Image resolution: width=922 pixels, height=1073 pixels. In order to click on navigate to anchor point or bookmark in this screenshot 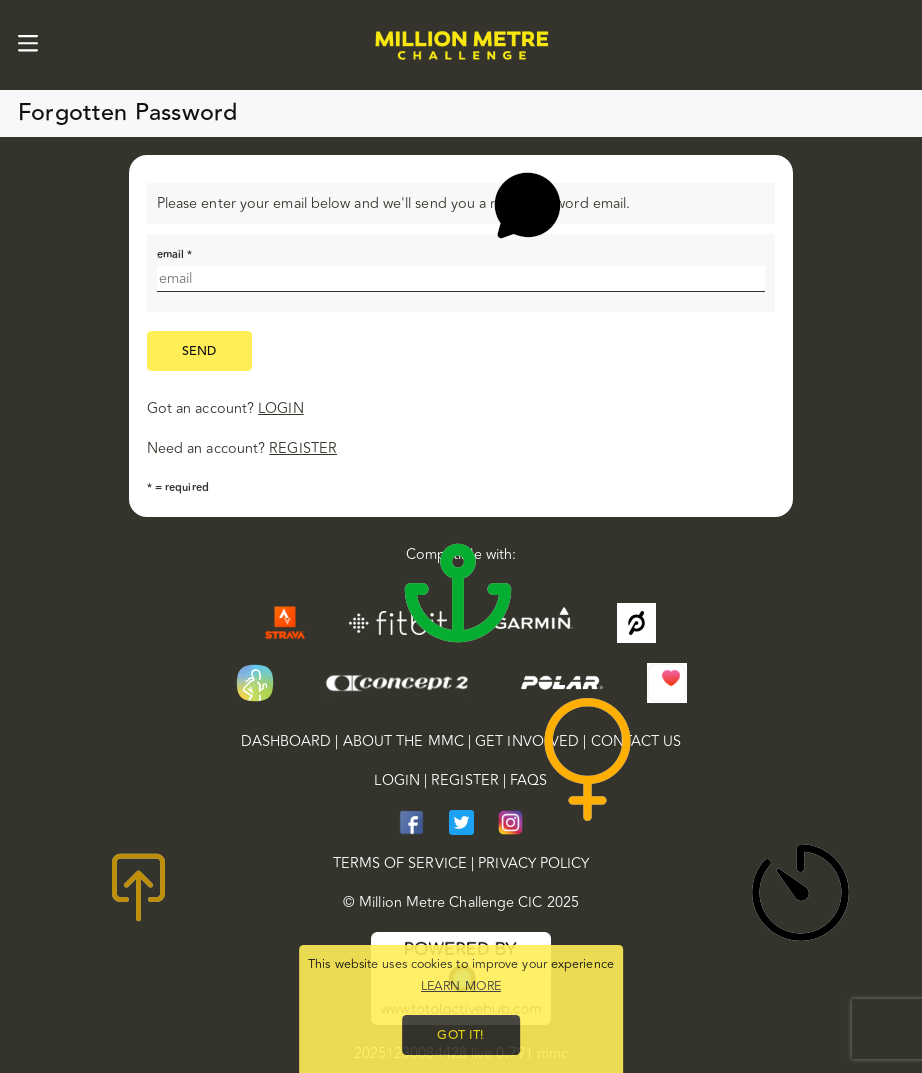, I will do `click(458, 593)`.